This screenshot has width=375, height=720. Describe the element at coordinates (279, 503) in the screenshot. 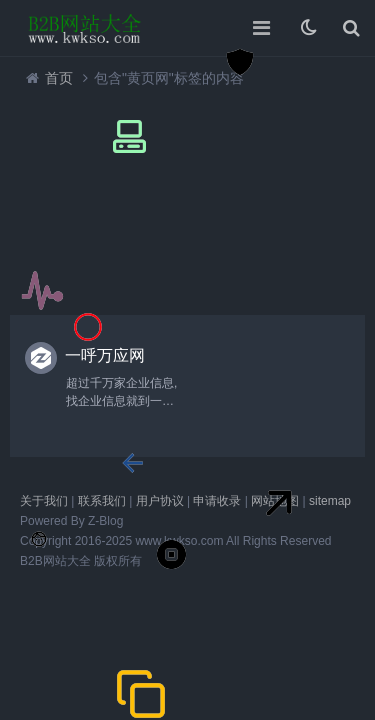

I see `open link in a new tab or window` at that location.